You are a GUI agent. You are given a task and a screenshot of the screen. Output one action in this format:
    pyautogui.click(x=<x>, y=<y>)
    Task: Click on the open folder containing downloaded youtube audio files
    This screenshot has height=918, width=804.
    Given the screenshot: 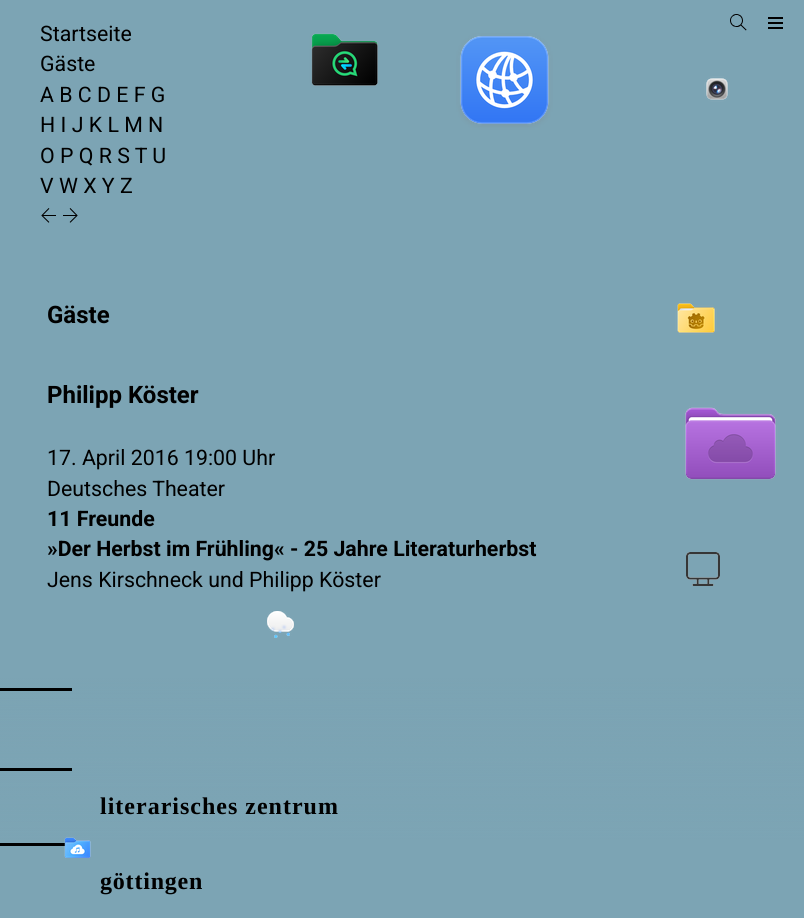 What is the action you would take?
    pyautogui.click(x=77, y=848)
    